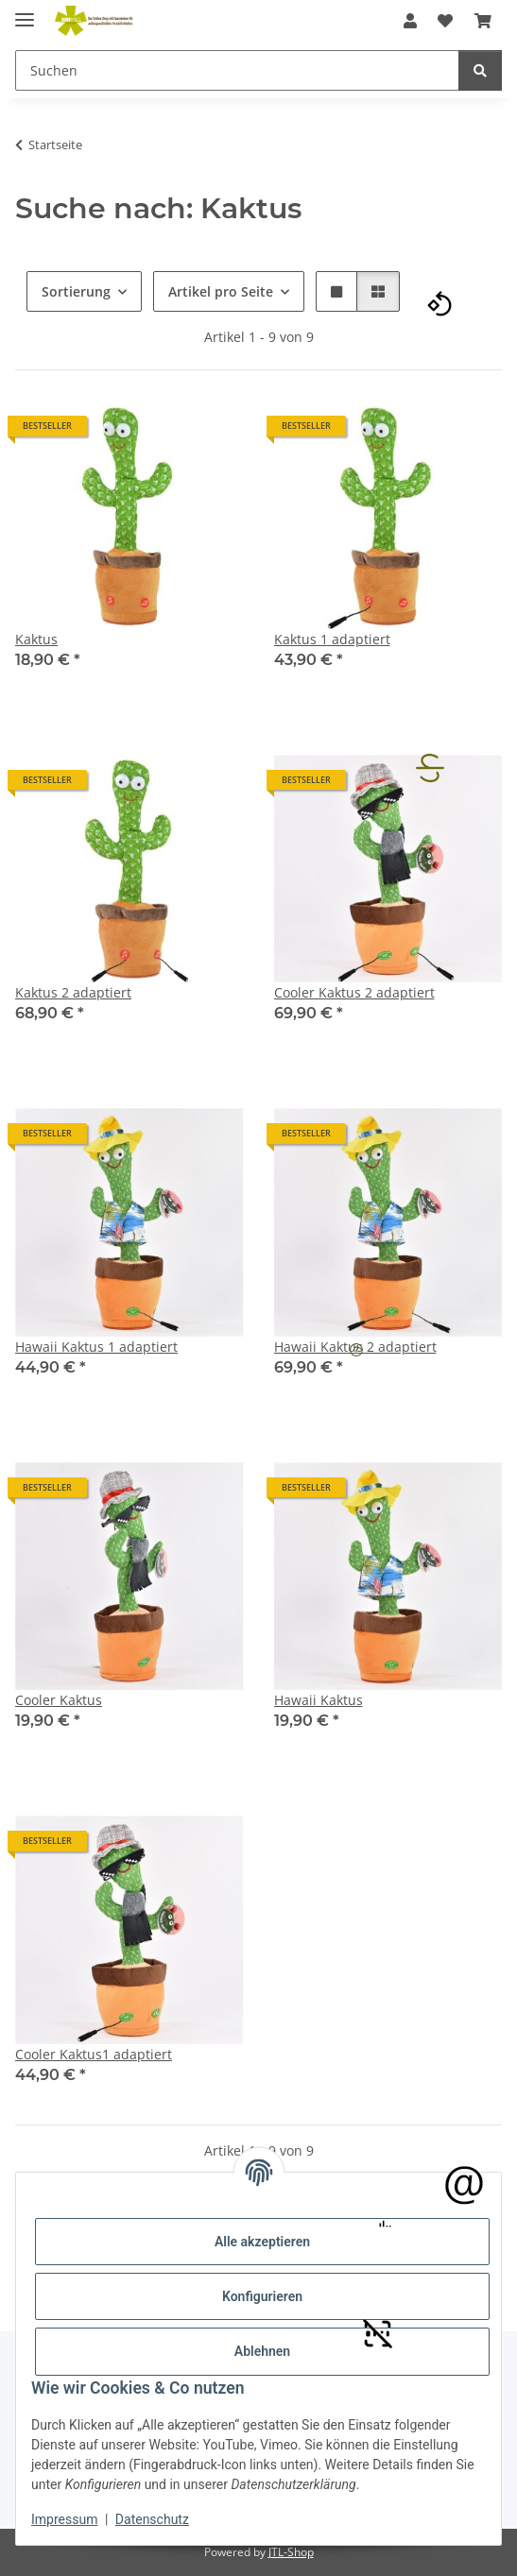  I want to click on refresh or reload placeholder content, so click(439, 304).